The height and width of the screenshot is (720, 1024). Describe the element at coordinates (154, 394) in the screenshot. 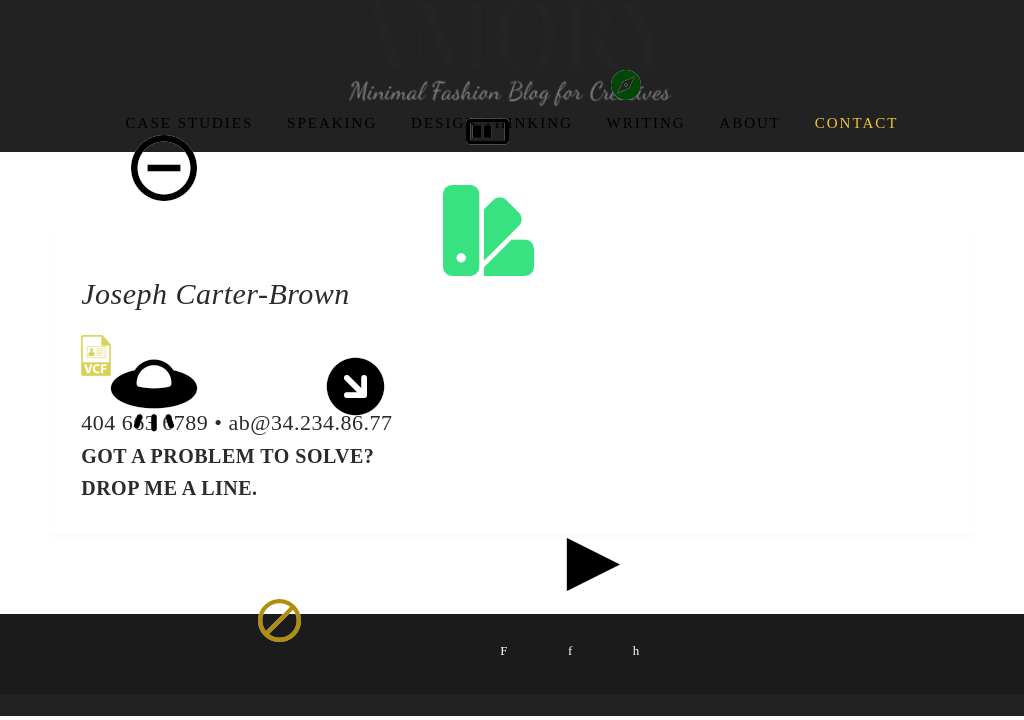

I see `access sci-fi or space-themed content` at that location.